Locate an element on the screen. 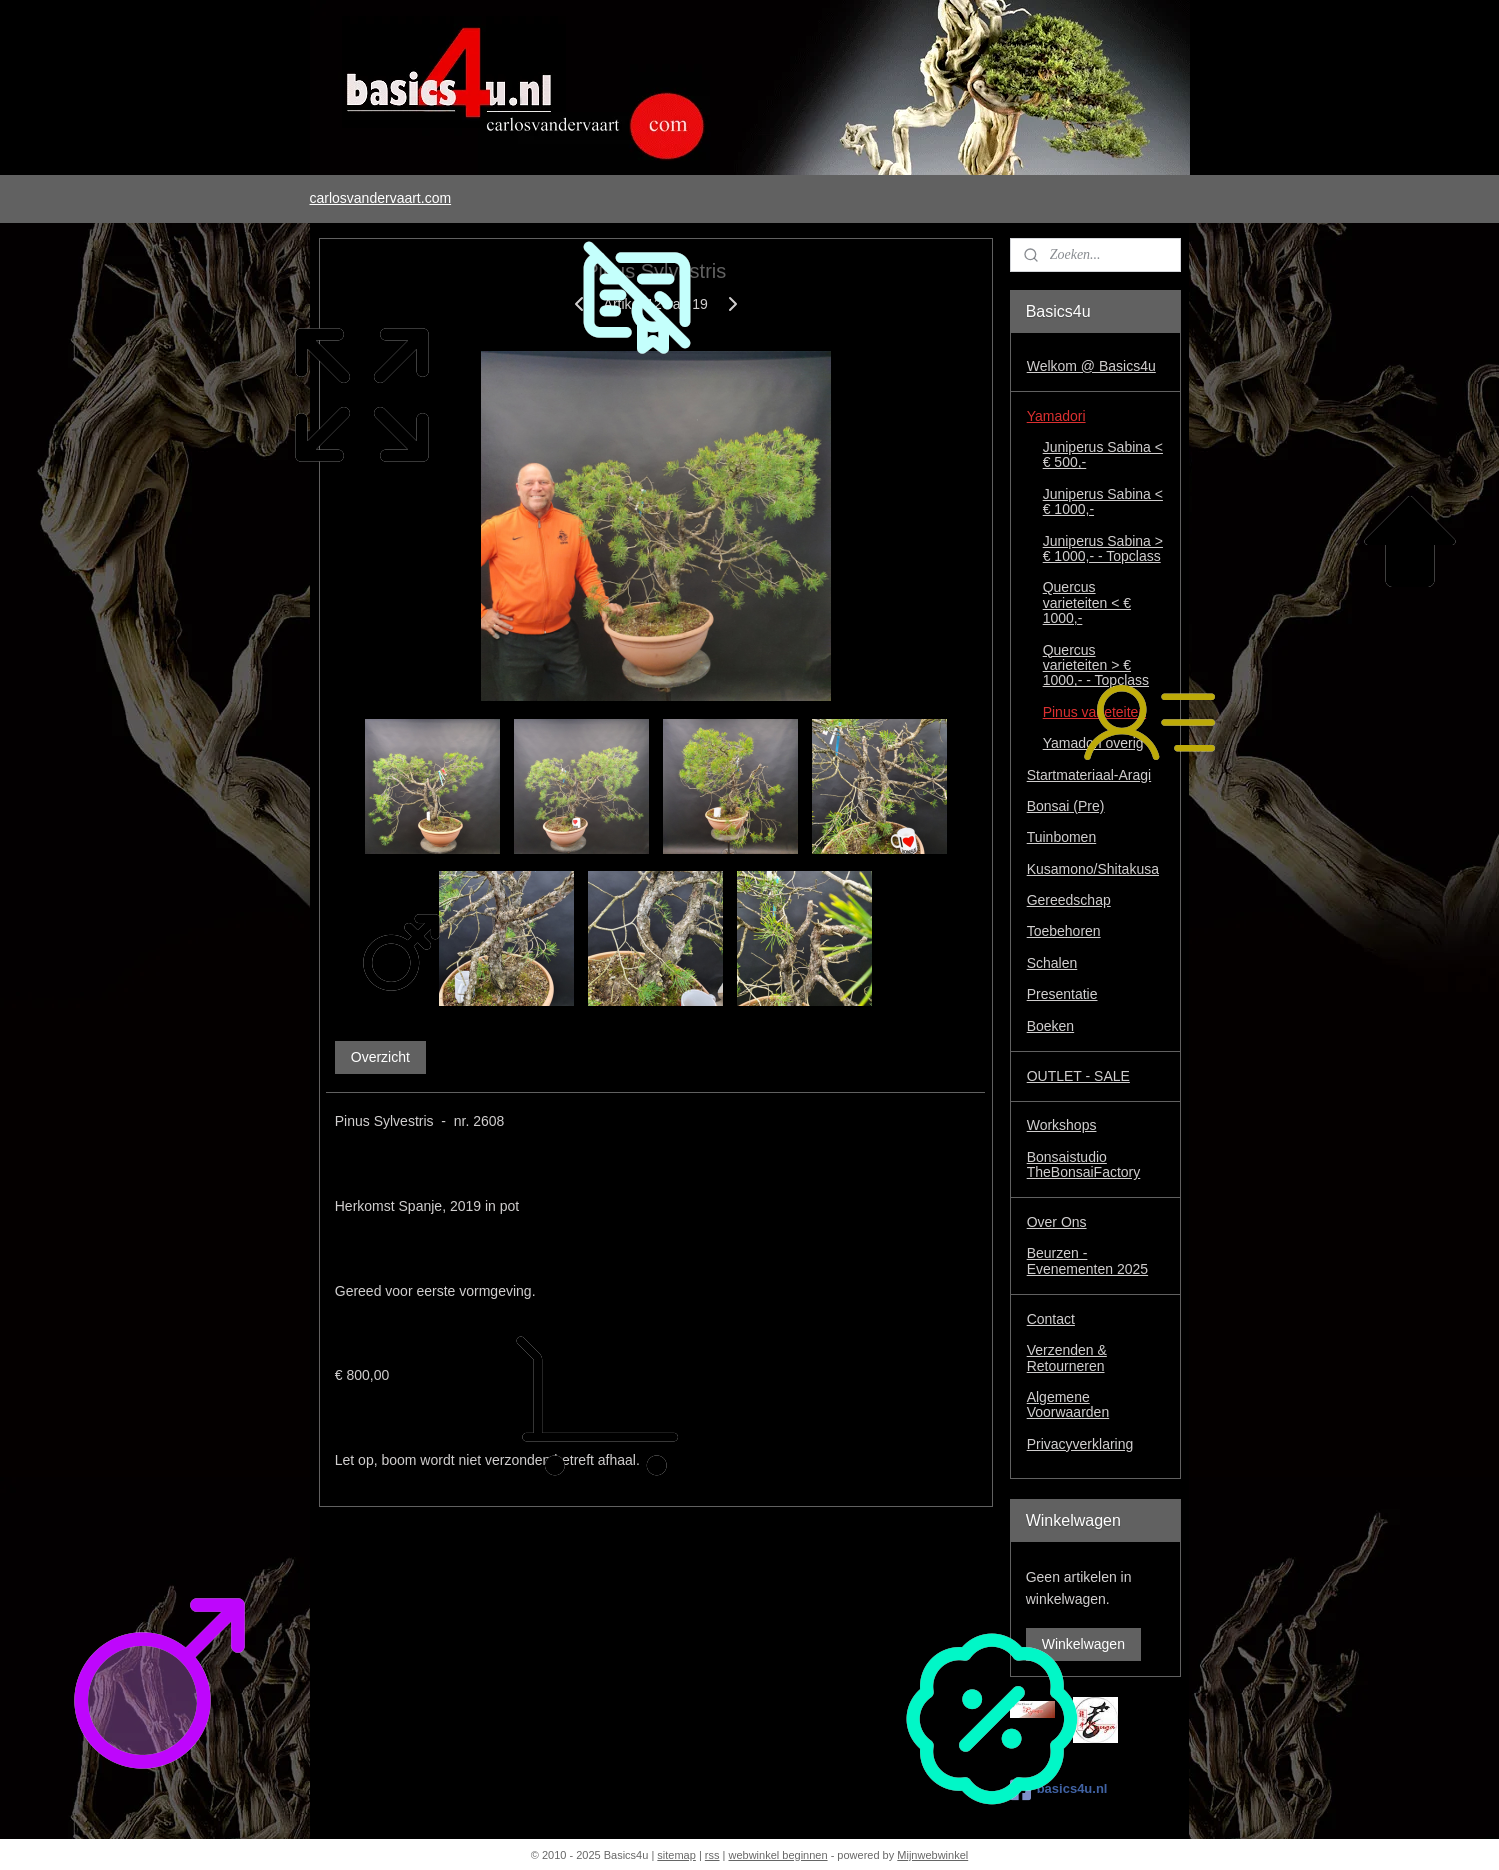 This screenshot has width=1499, height=1870. view user directory or contact list is located at coordinates (1147, 722).